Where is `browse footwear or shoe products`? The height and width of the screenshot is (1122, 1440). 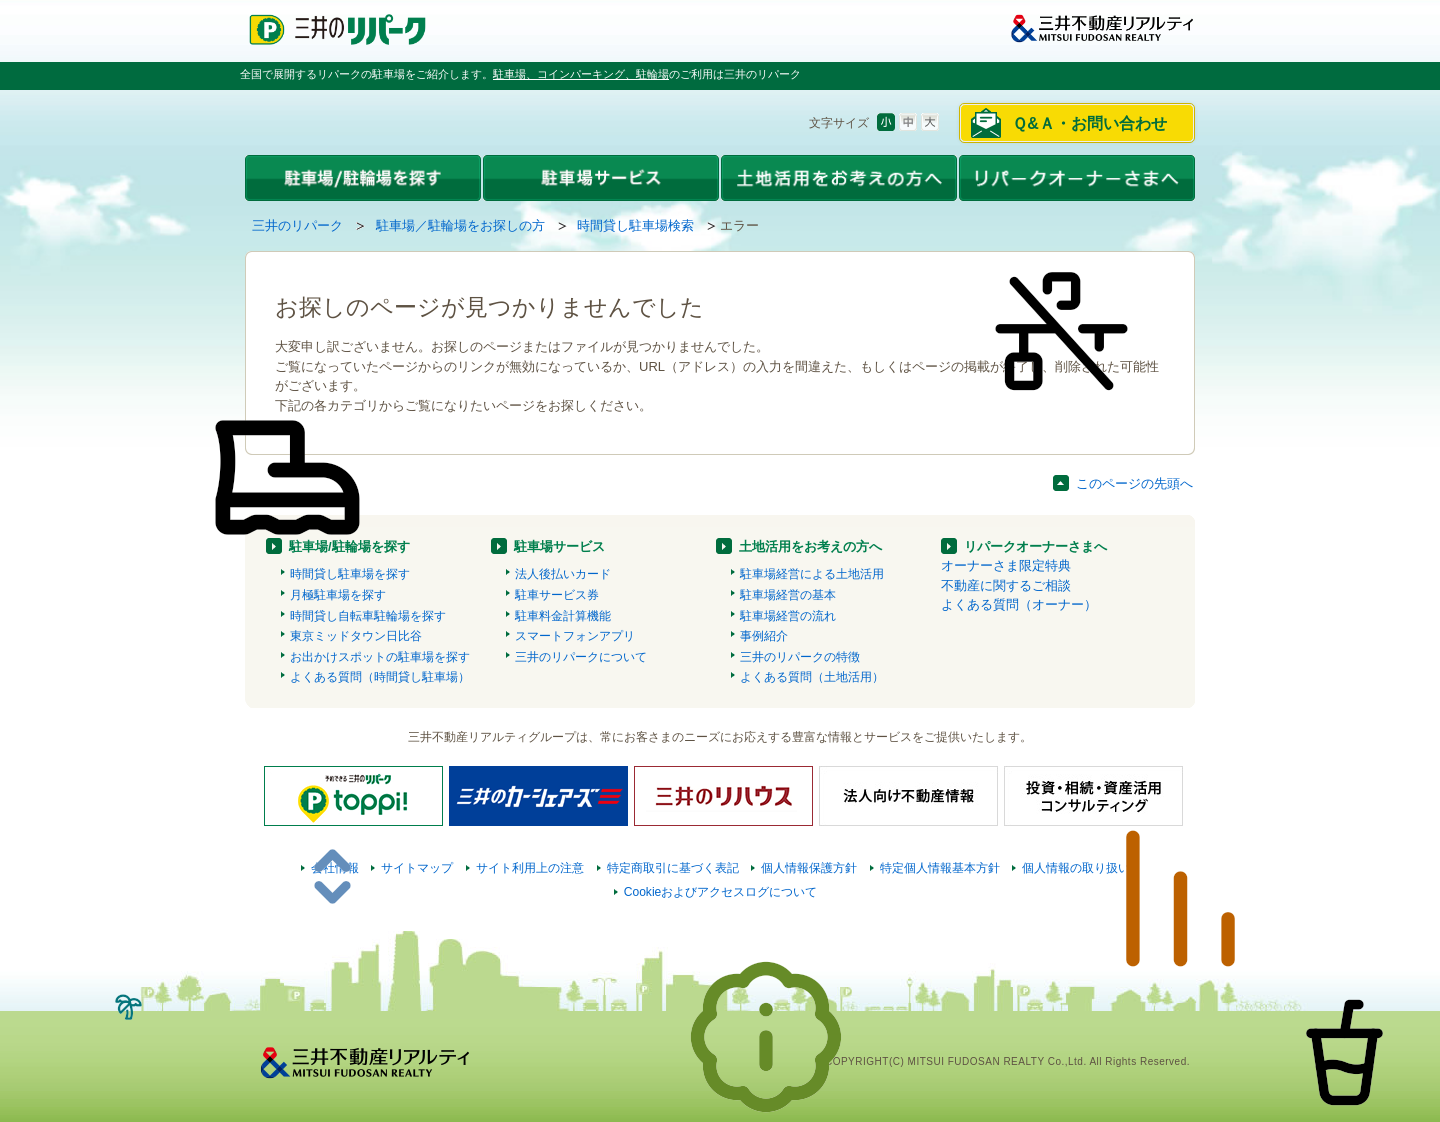
browse footwear or shoe products is located at coordinates (282, 477).